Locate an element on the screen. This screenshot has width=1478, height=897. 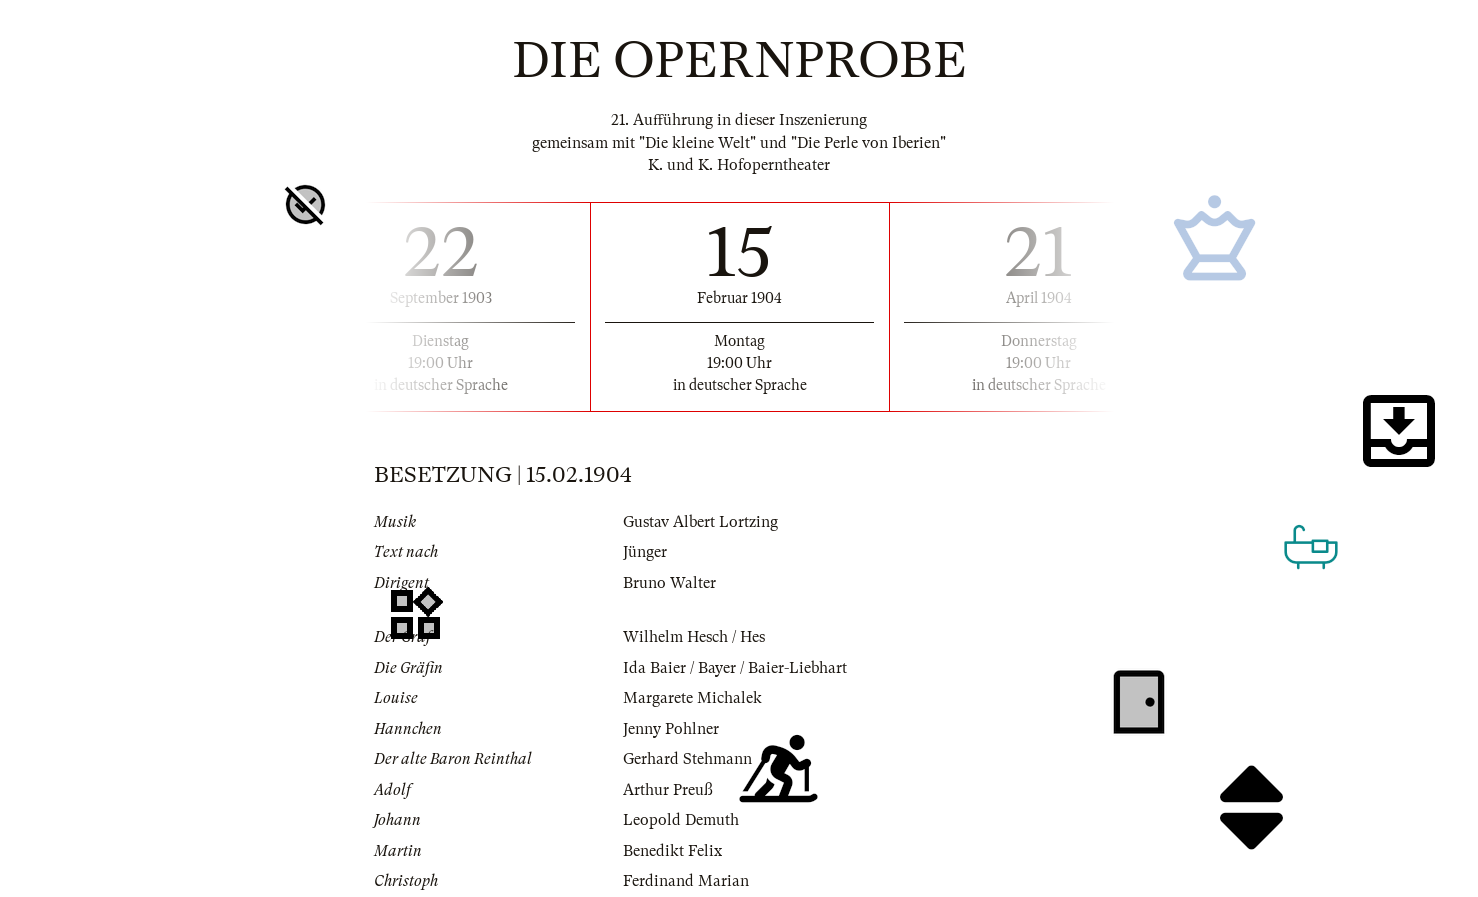
sort items in no particular order is located at coordinates (1251, 807).